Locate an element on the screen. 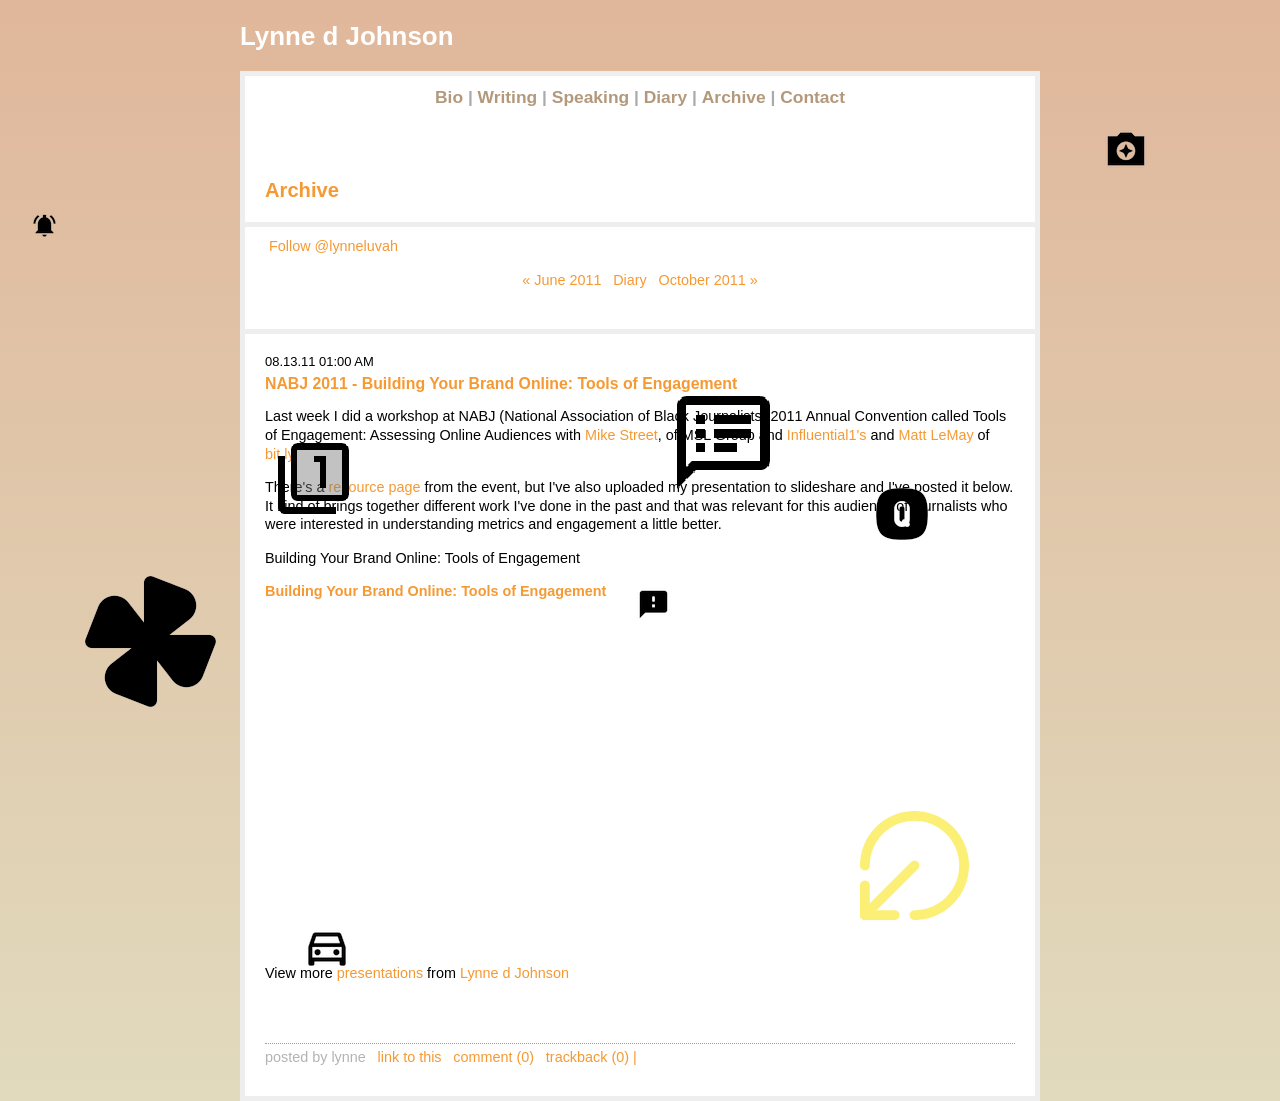 The width and height of the screenshot is (1280, 1101). get driving directions is located at coordinates (327, 947).